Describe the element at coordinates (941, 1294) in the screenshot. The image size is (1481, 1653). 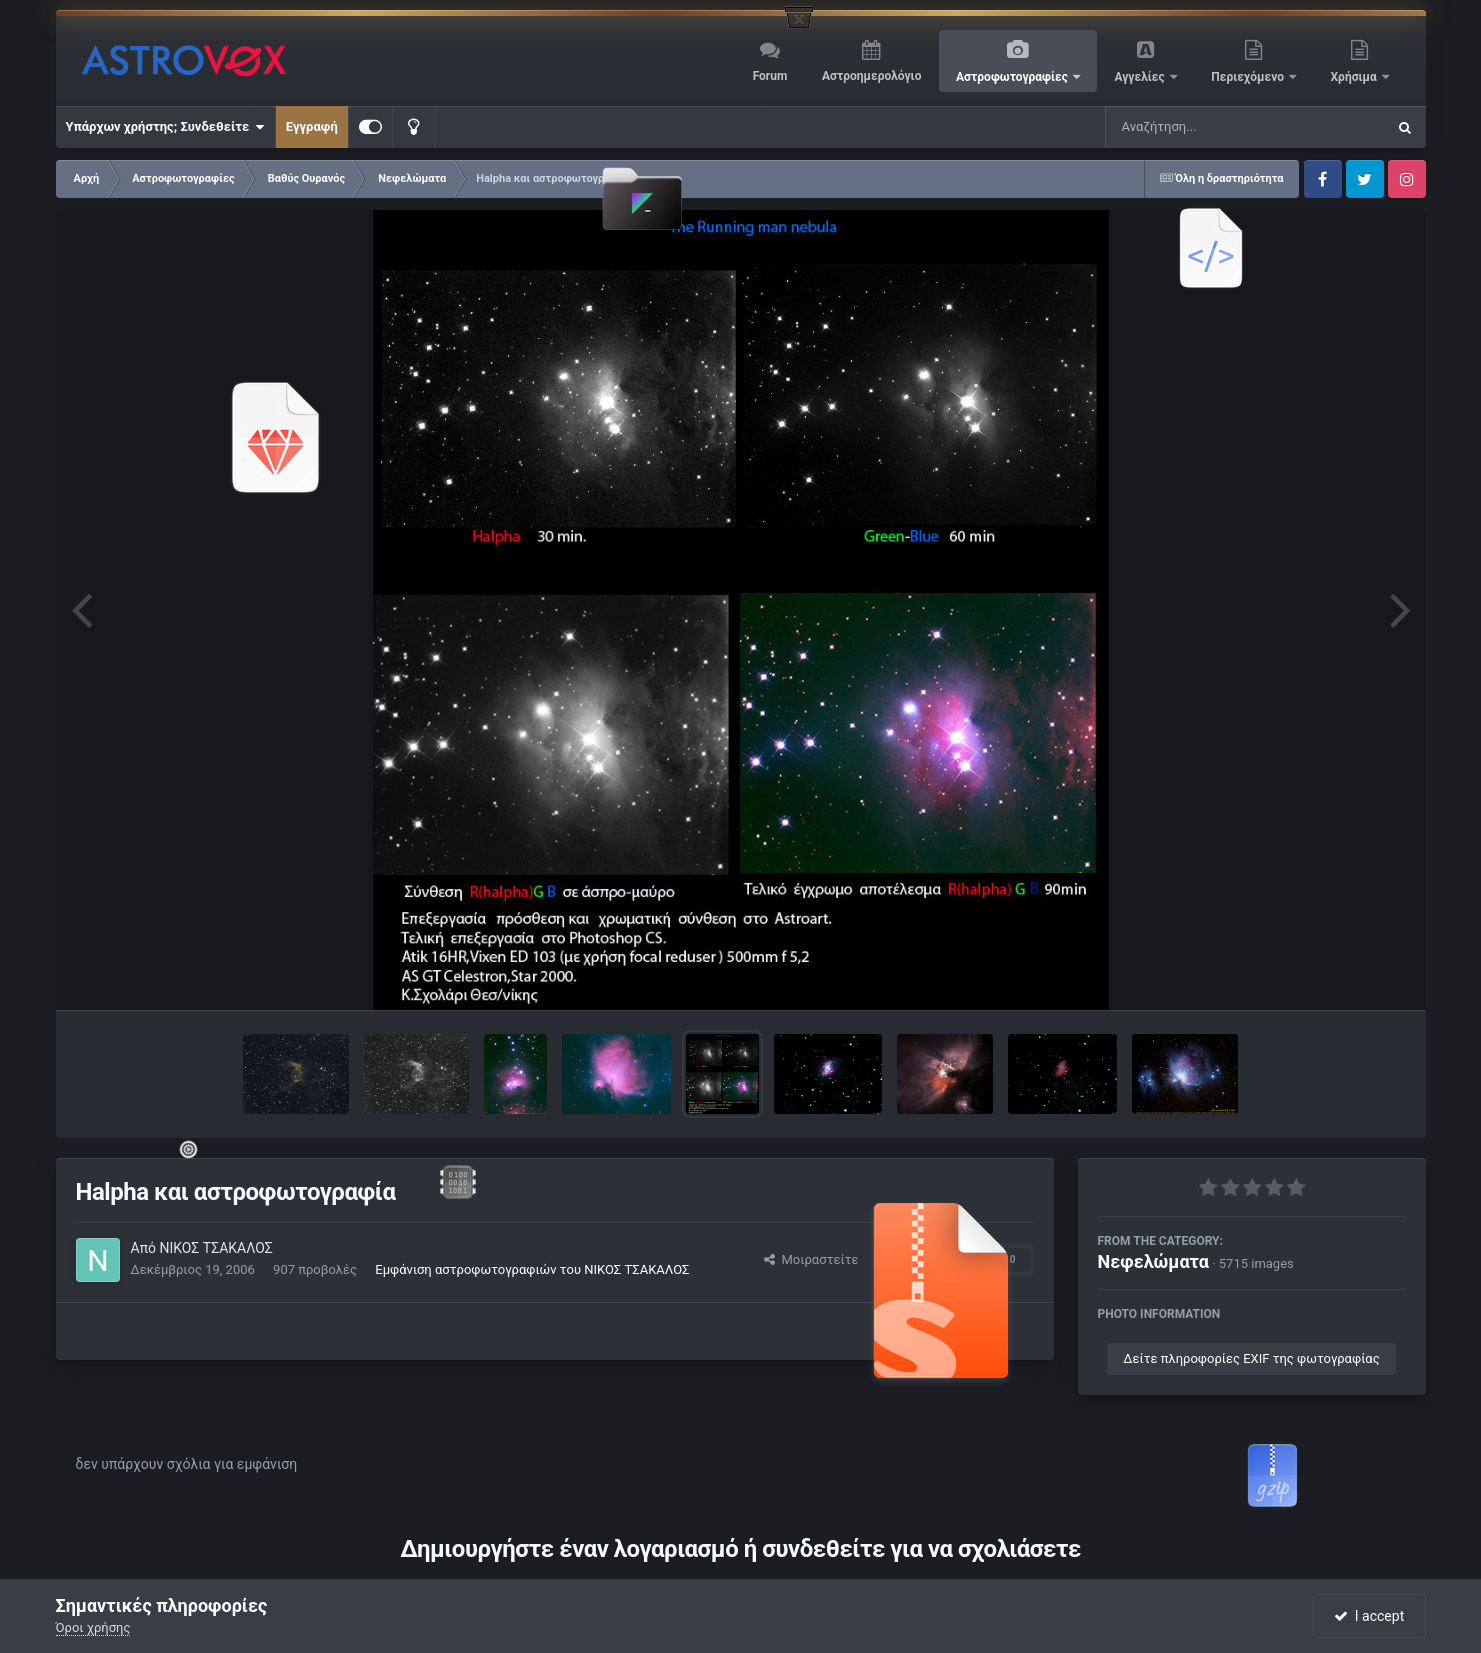
I see `sogou input method skin file` at that location.